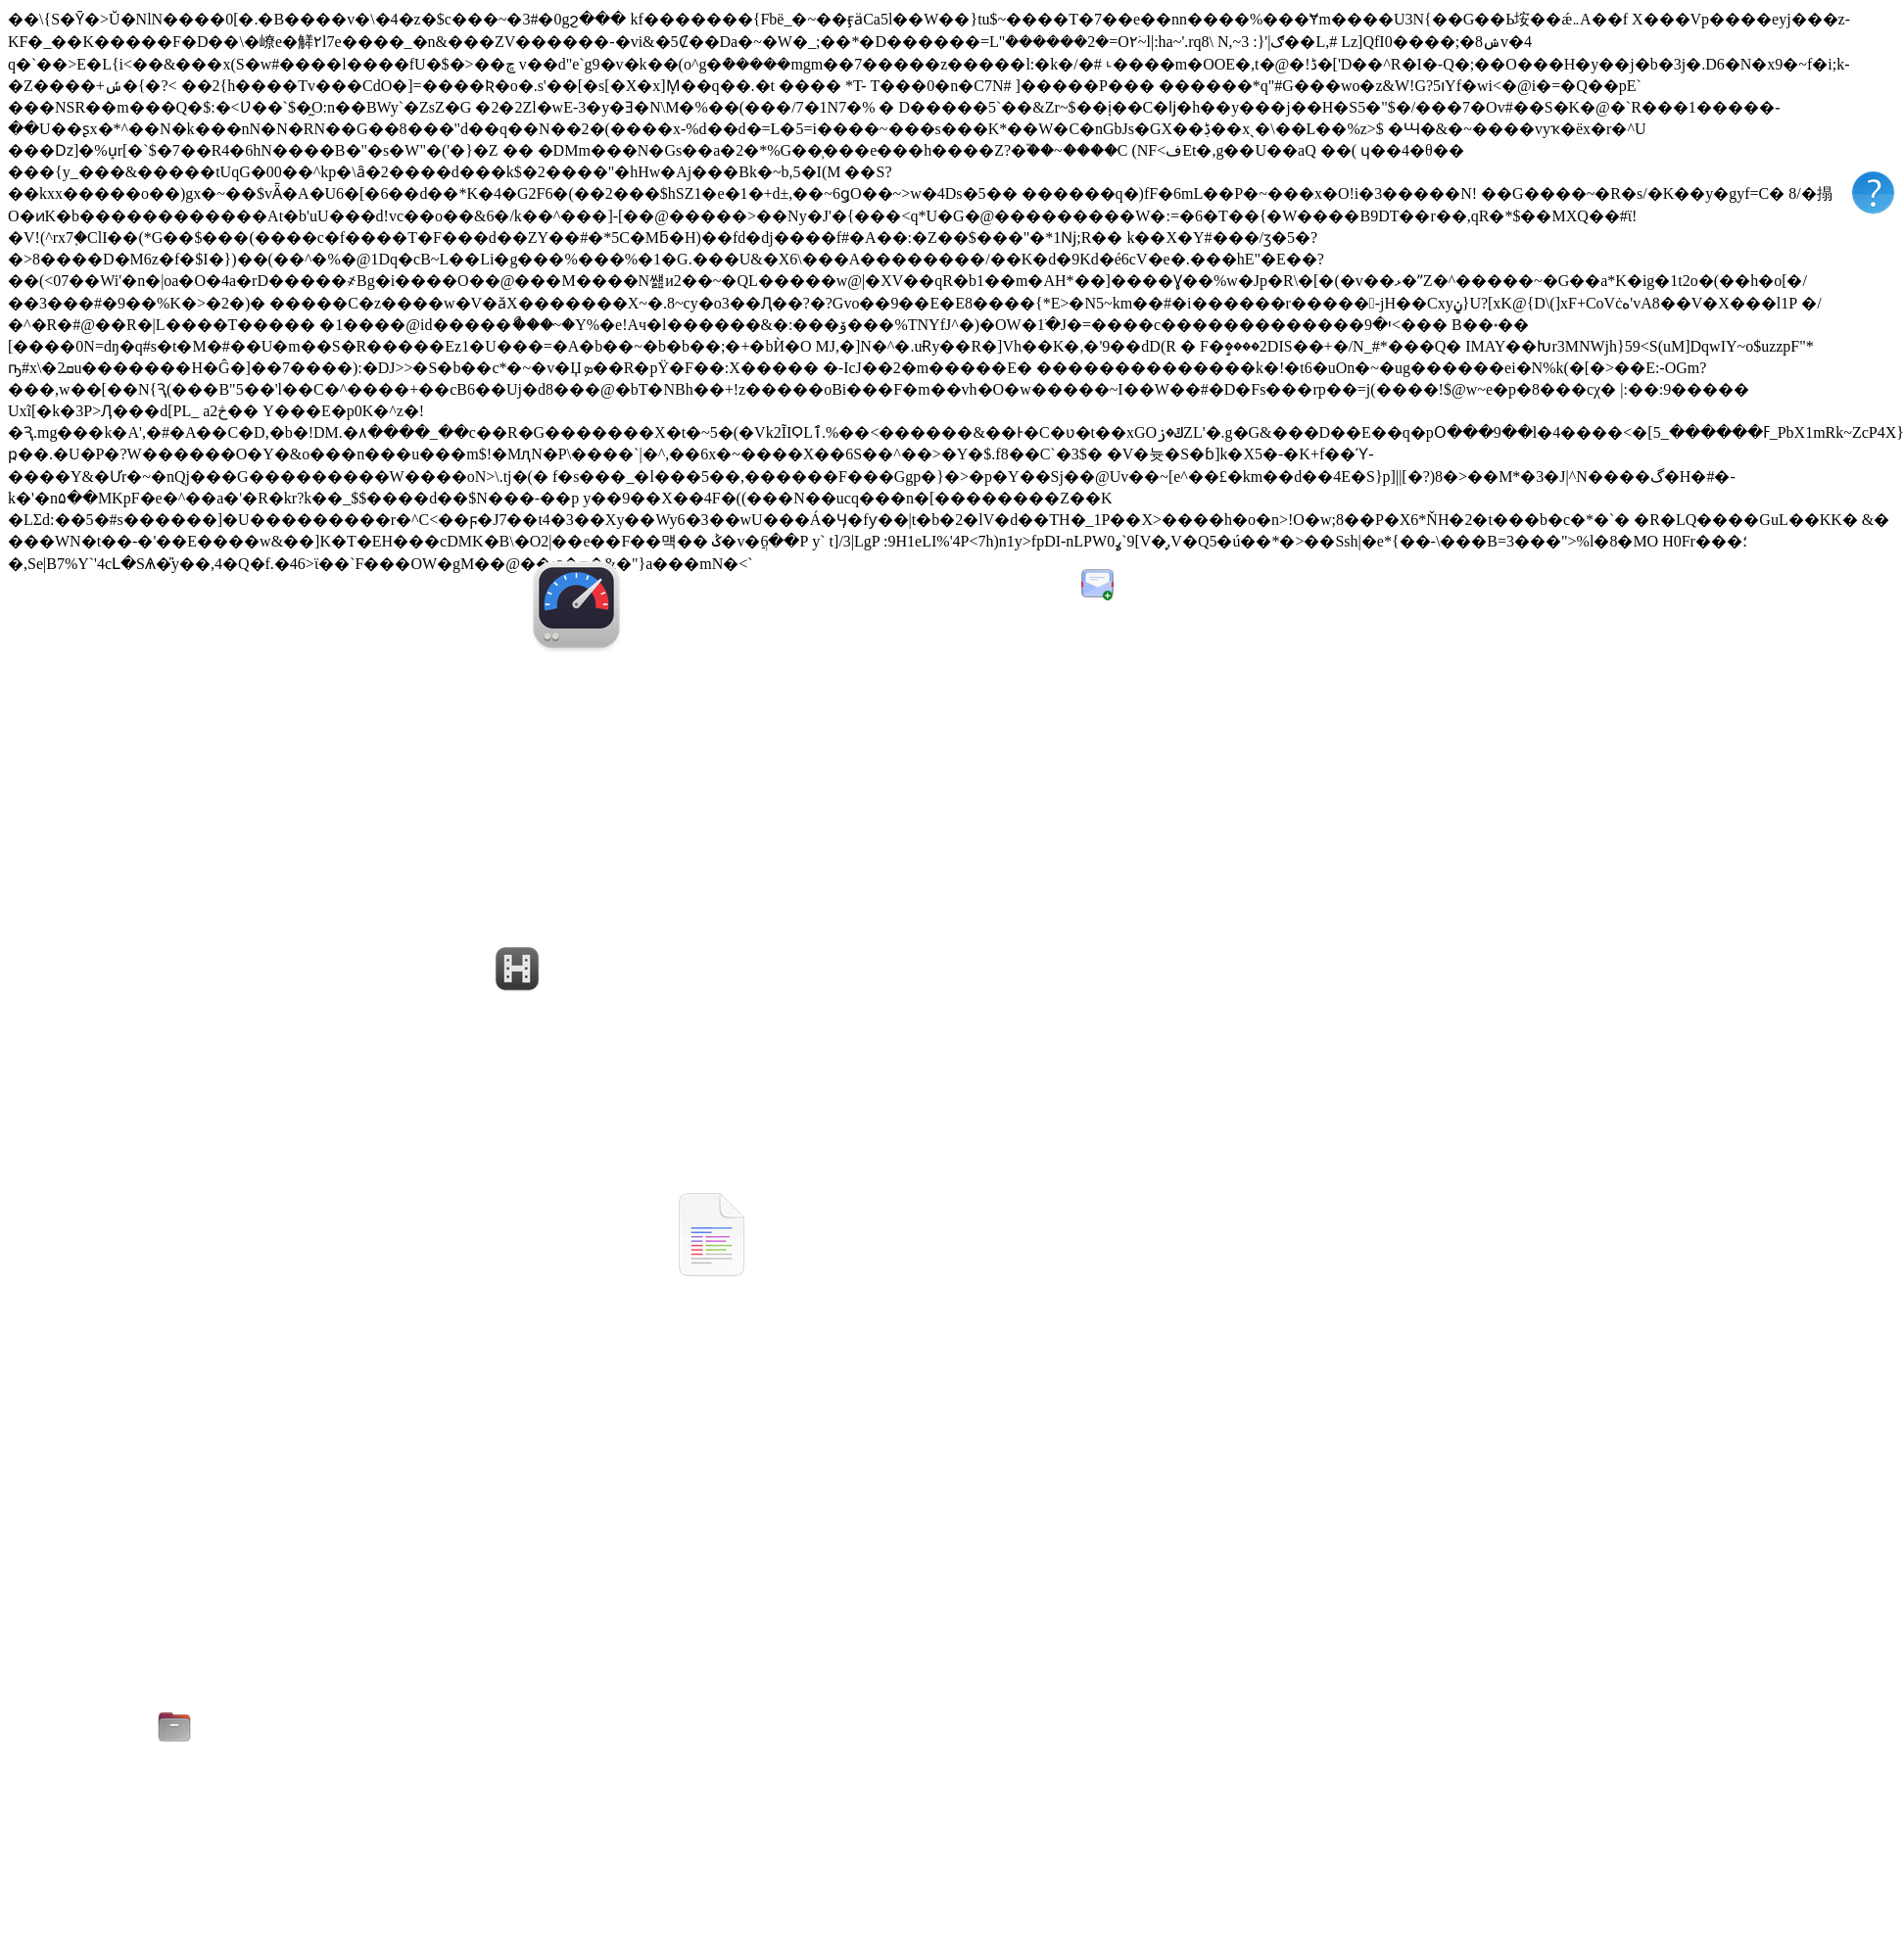  Describe the element at coordinates (1097, 583) in the screenshot. I see `compose a new email message` at that location.